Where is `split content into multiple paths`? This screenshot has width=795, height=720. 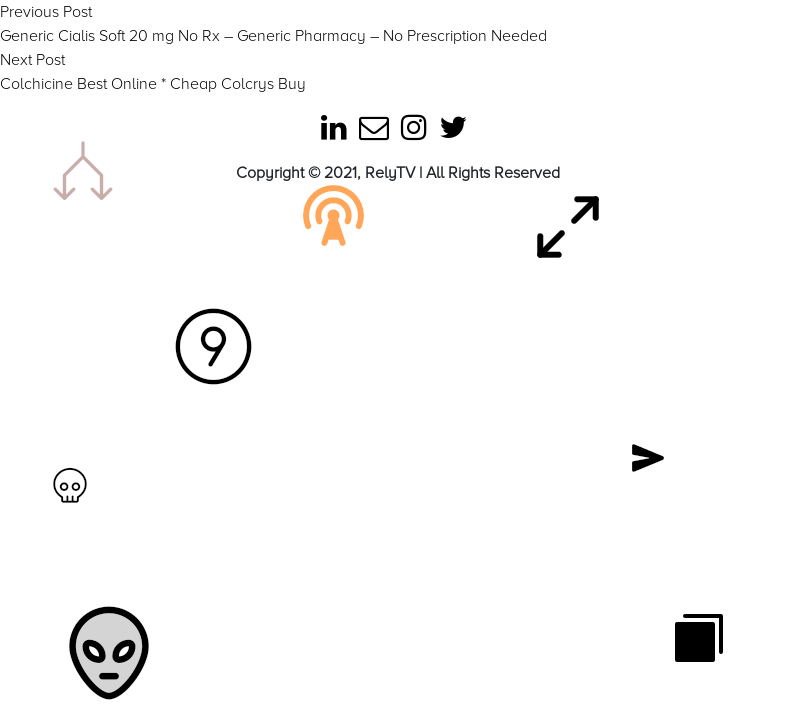
split content into multiple paths is located at coordinates (83, 173).